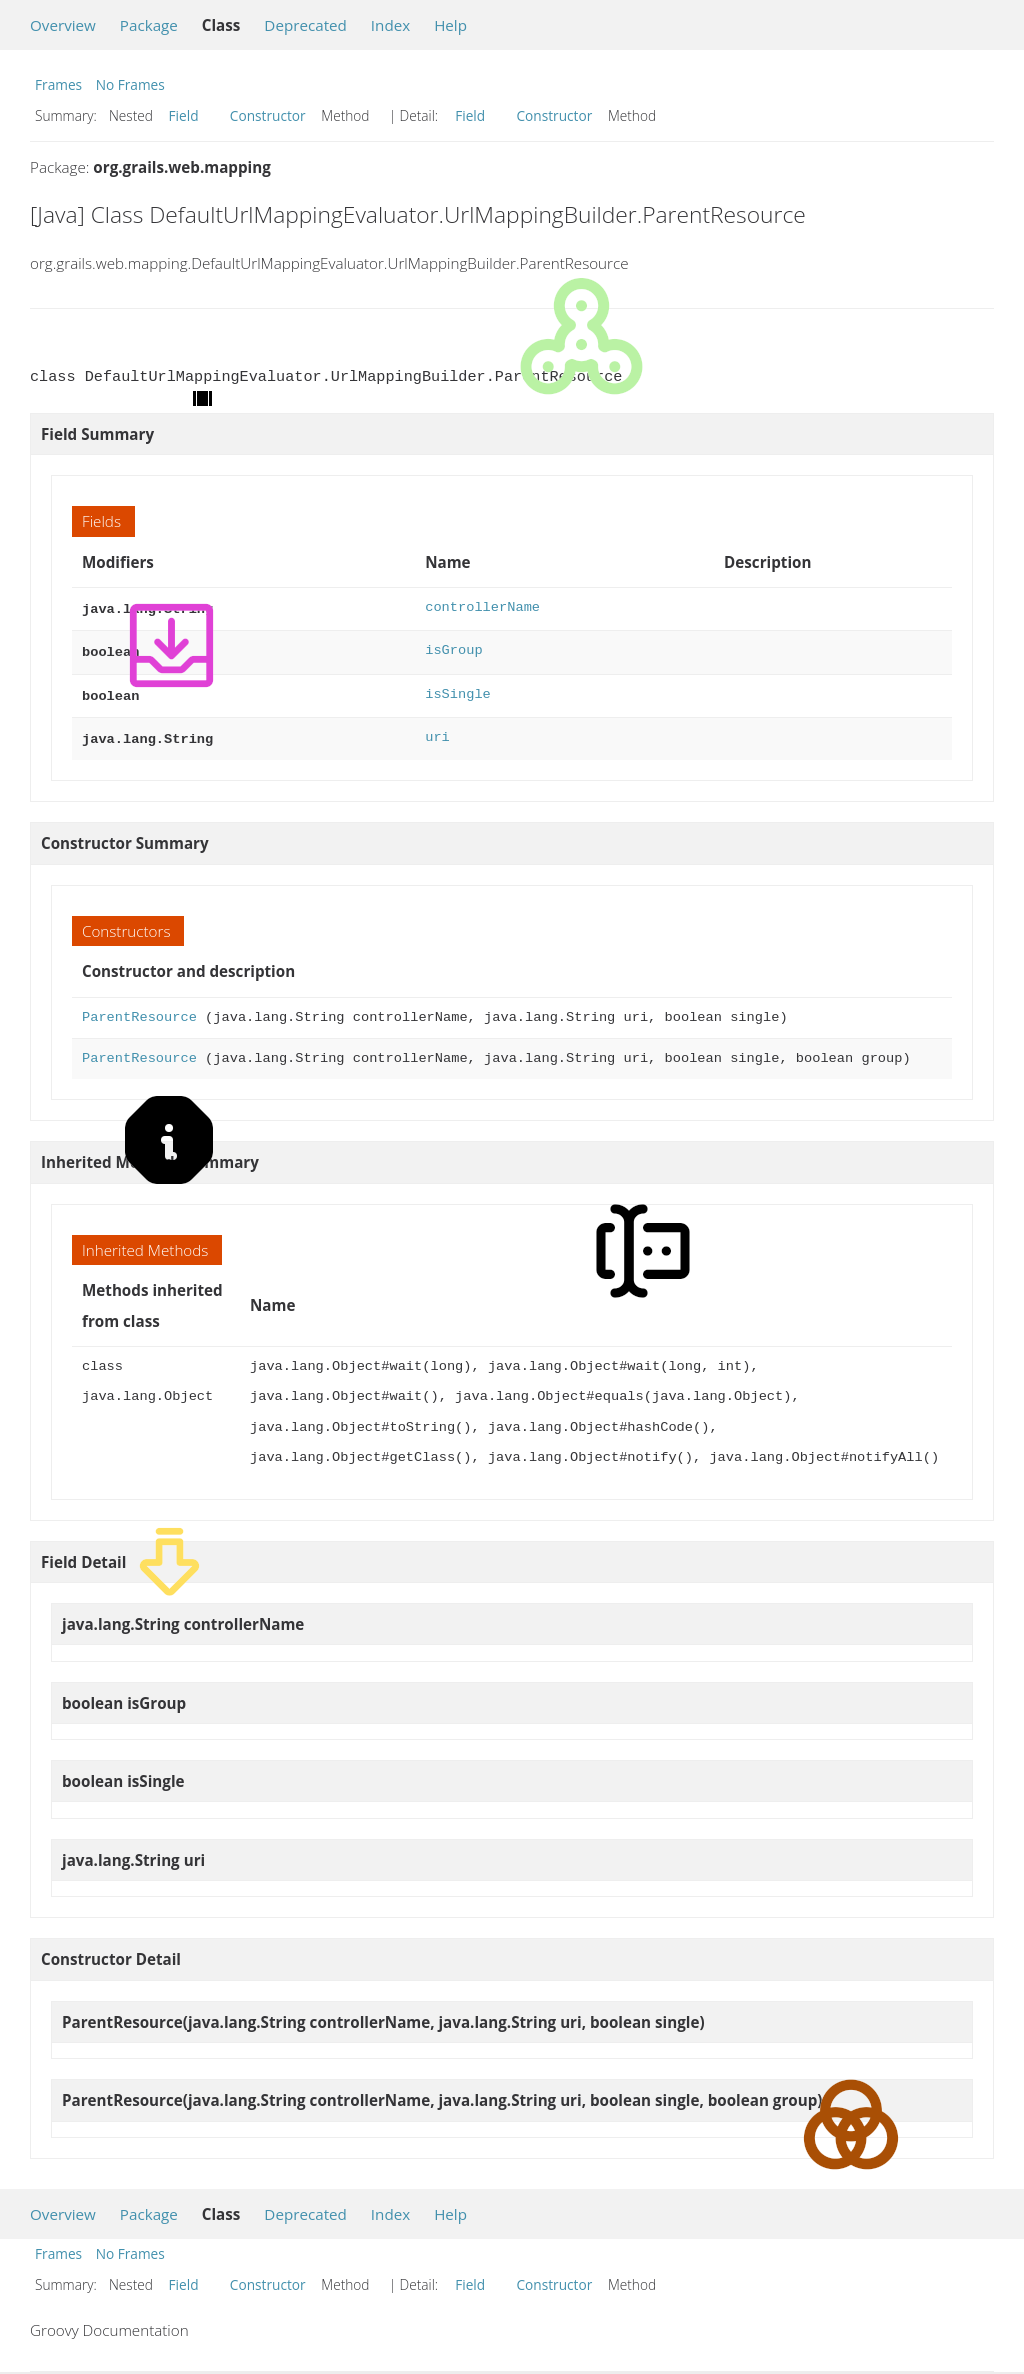 The height and width of the screenshot is (2374, 1024). What do you see at coordinates (643, 1251) in the screenshot?
I see `access forms and surveys` at bounding box center [643, 1251].